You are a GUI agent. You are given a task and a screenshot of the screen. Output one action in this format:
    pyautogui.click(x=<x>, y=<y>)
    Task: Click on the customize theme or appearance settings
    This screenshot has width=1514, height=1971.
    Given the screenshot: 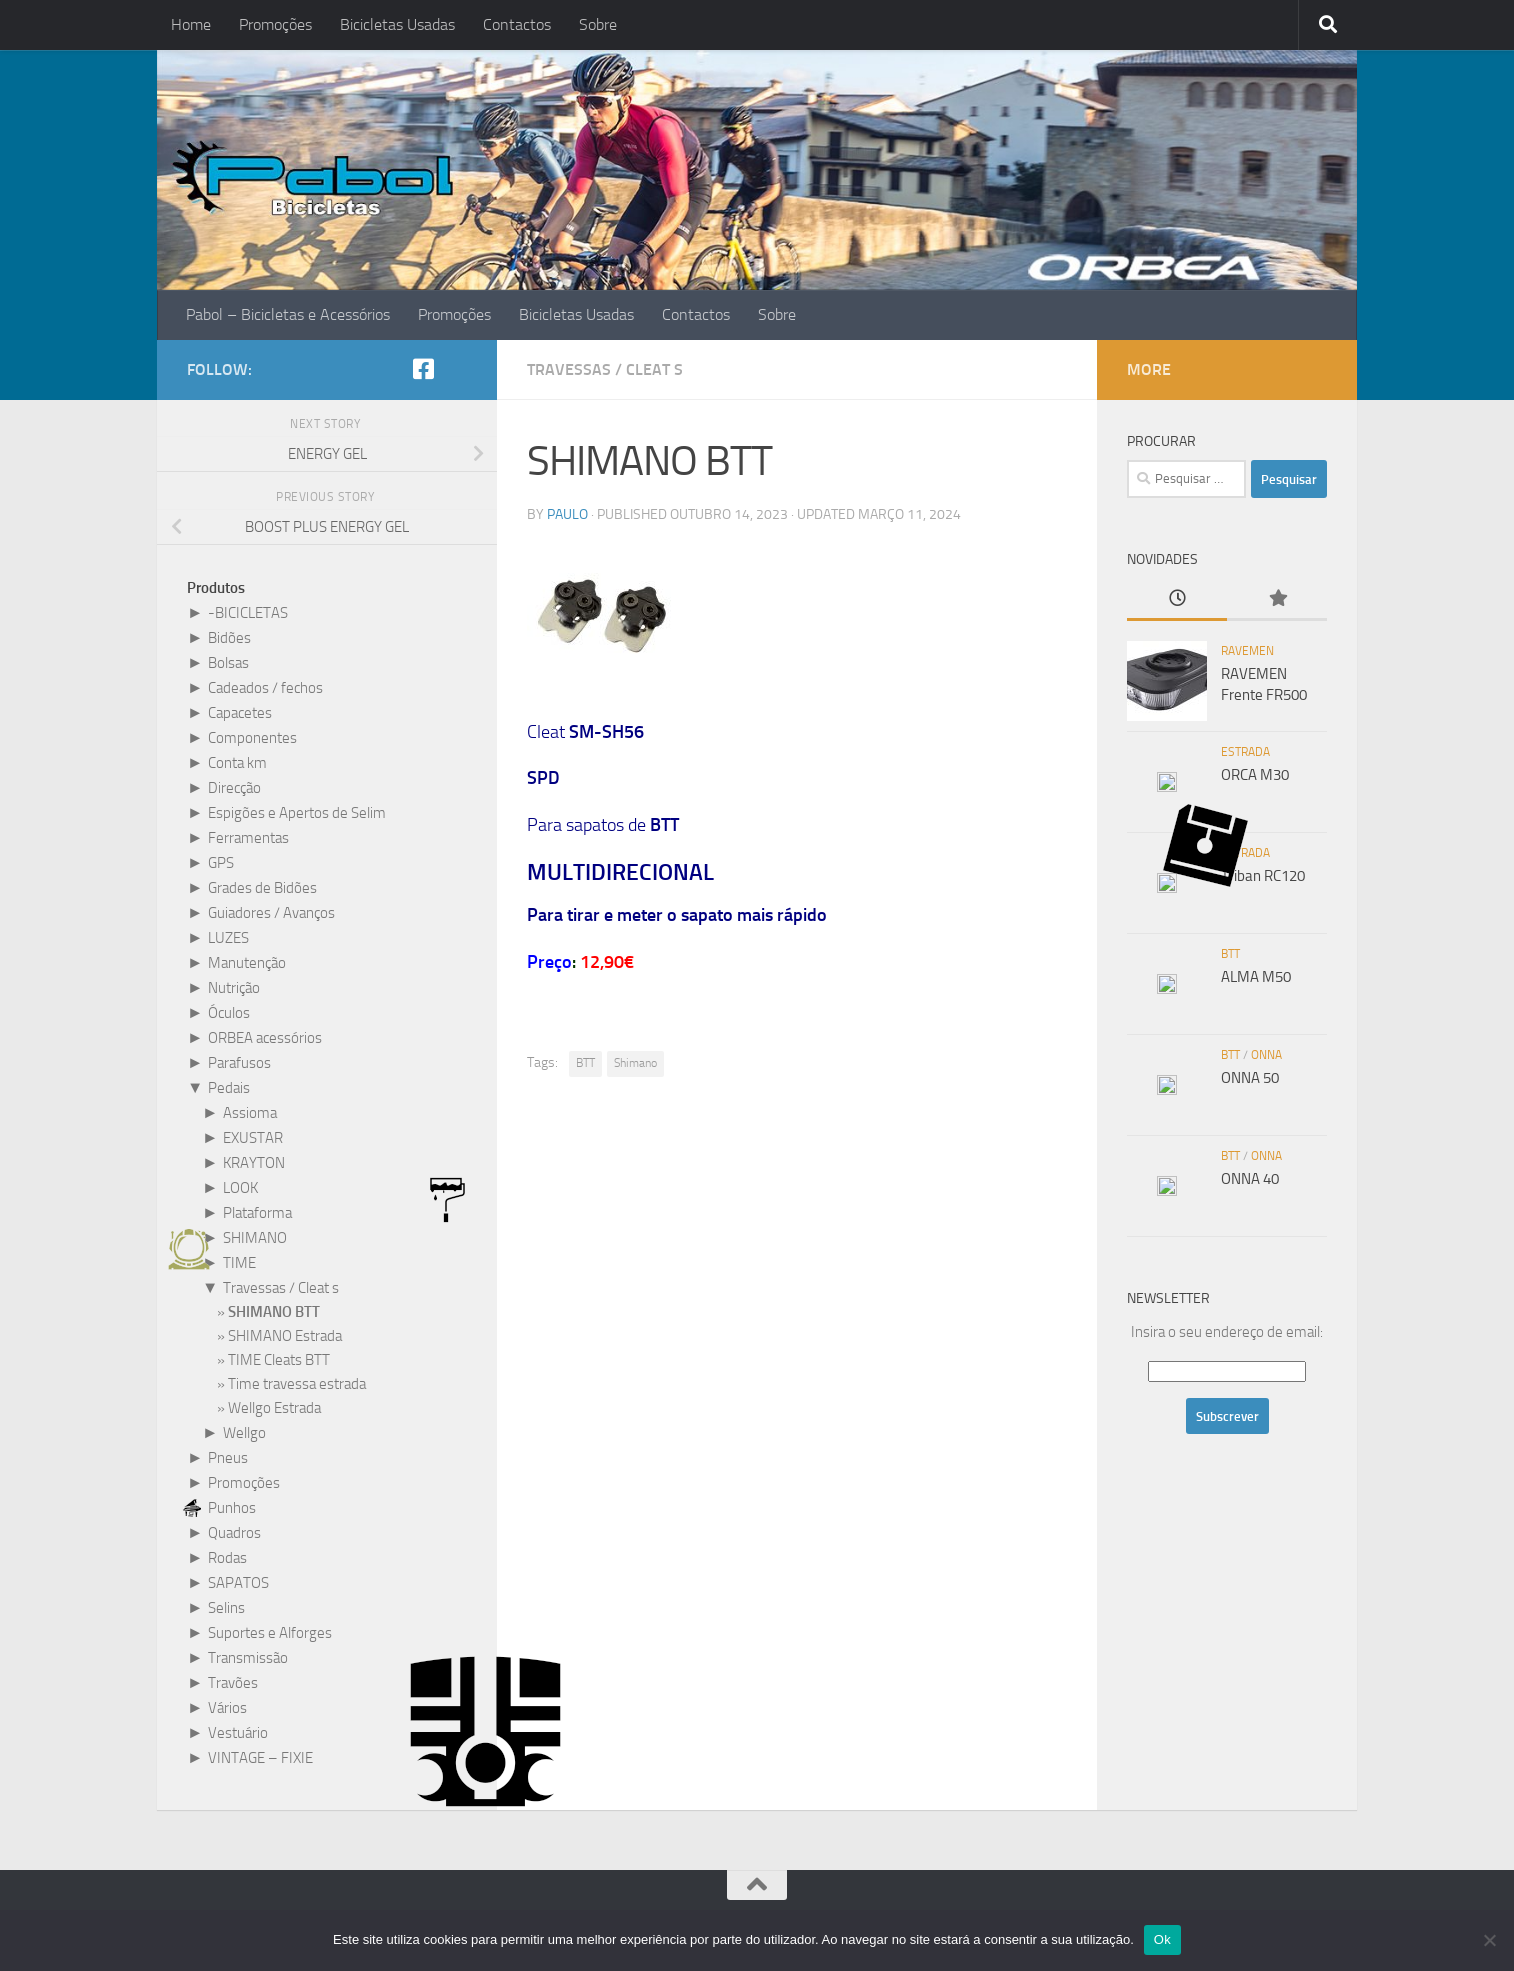 What is the action you would take?
    pyautogui.click(x=446, y=1200)
    